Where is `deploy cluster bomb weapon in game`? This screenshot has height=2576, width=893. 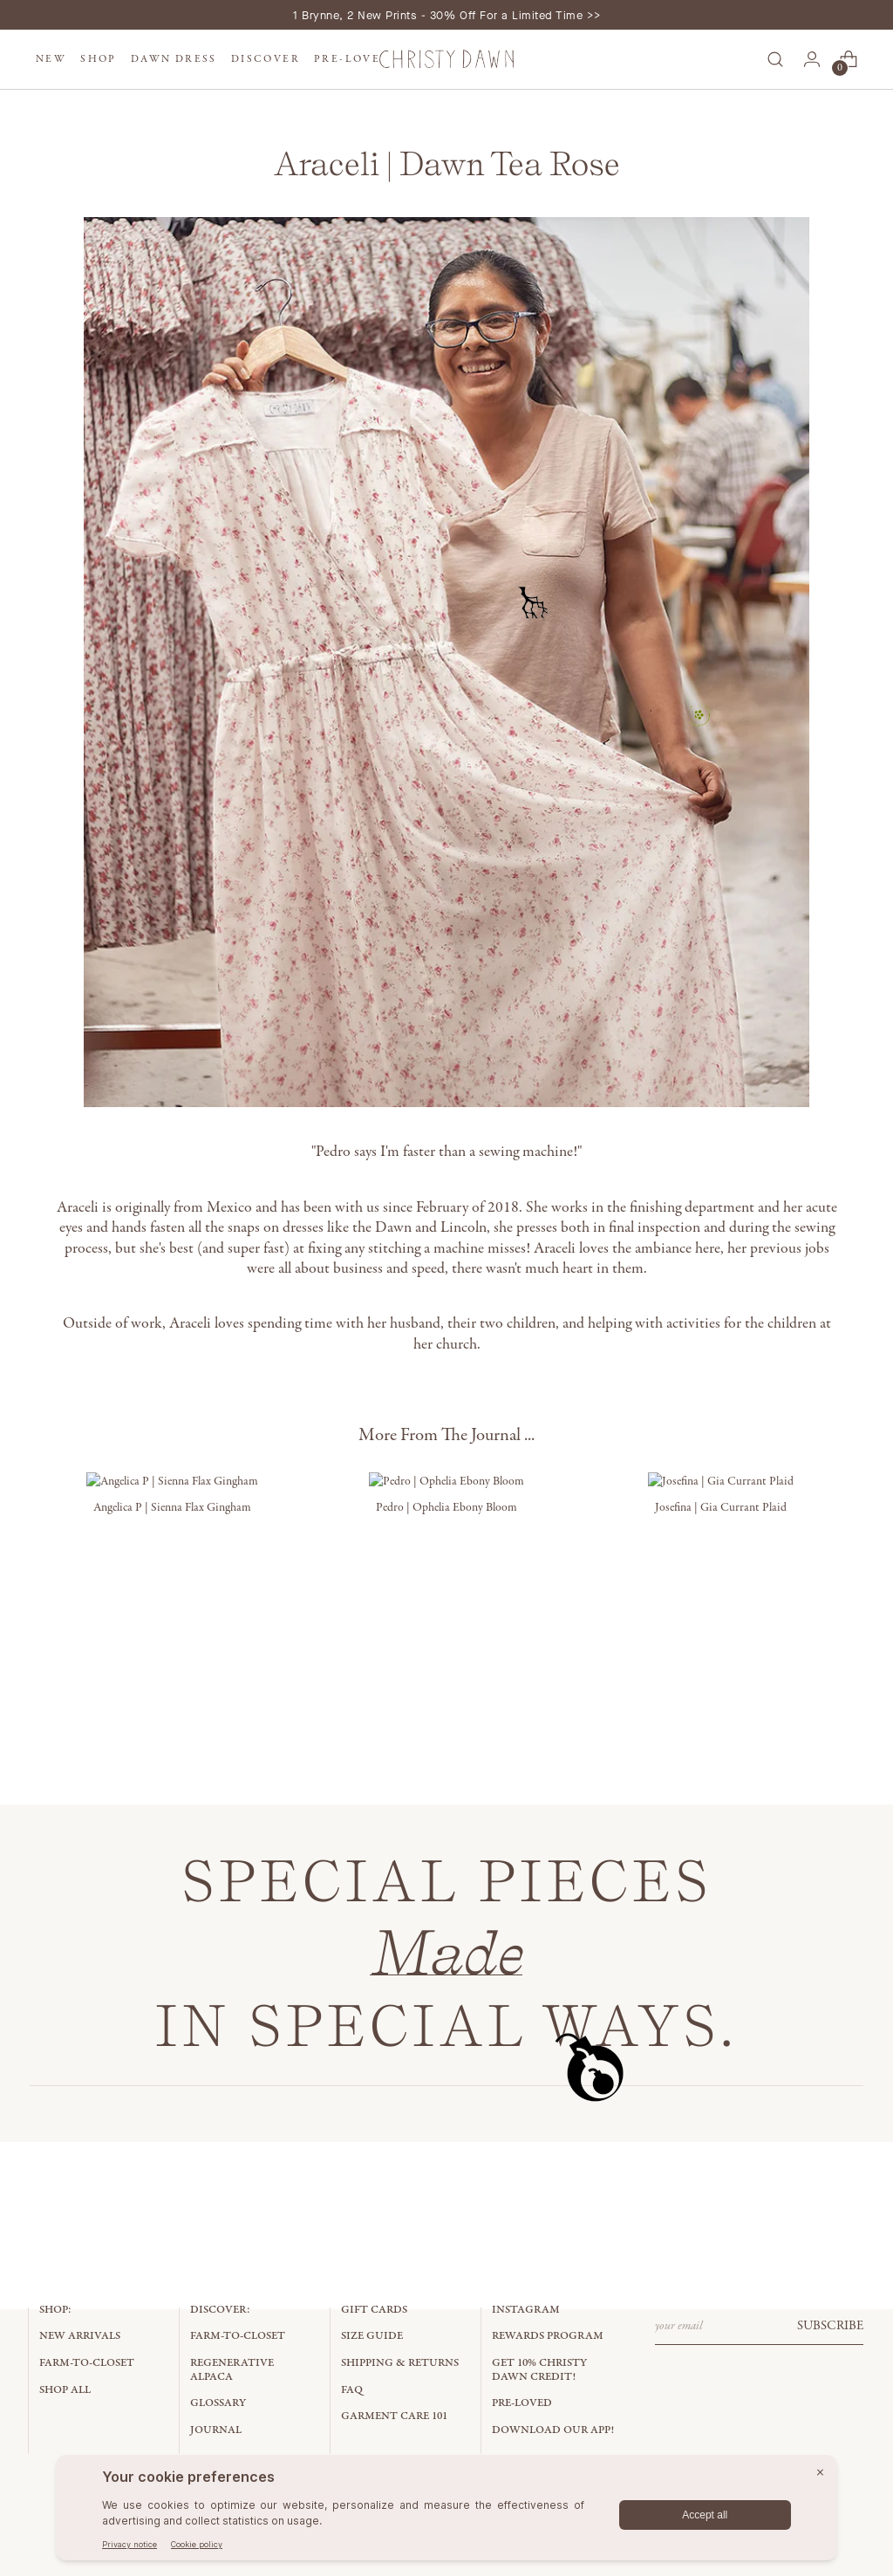 deploy cluster bomb weapon in game is located at coordinates (590, 2068).